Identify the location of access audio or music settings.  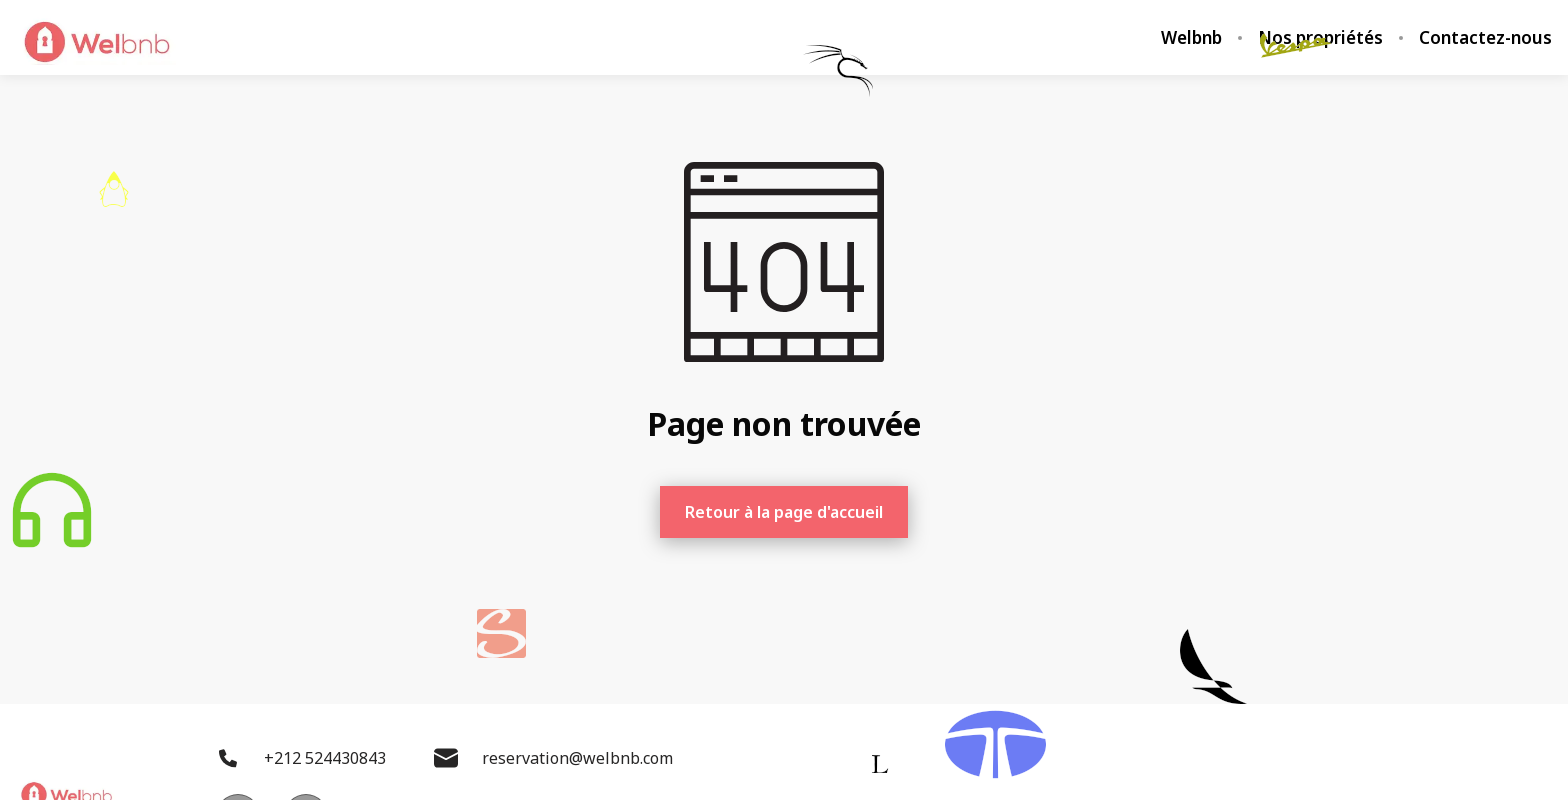
(52, 512).